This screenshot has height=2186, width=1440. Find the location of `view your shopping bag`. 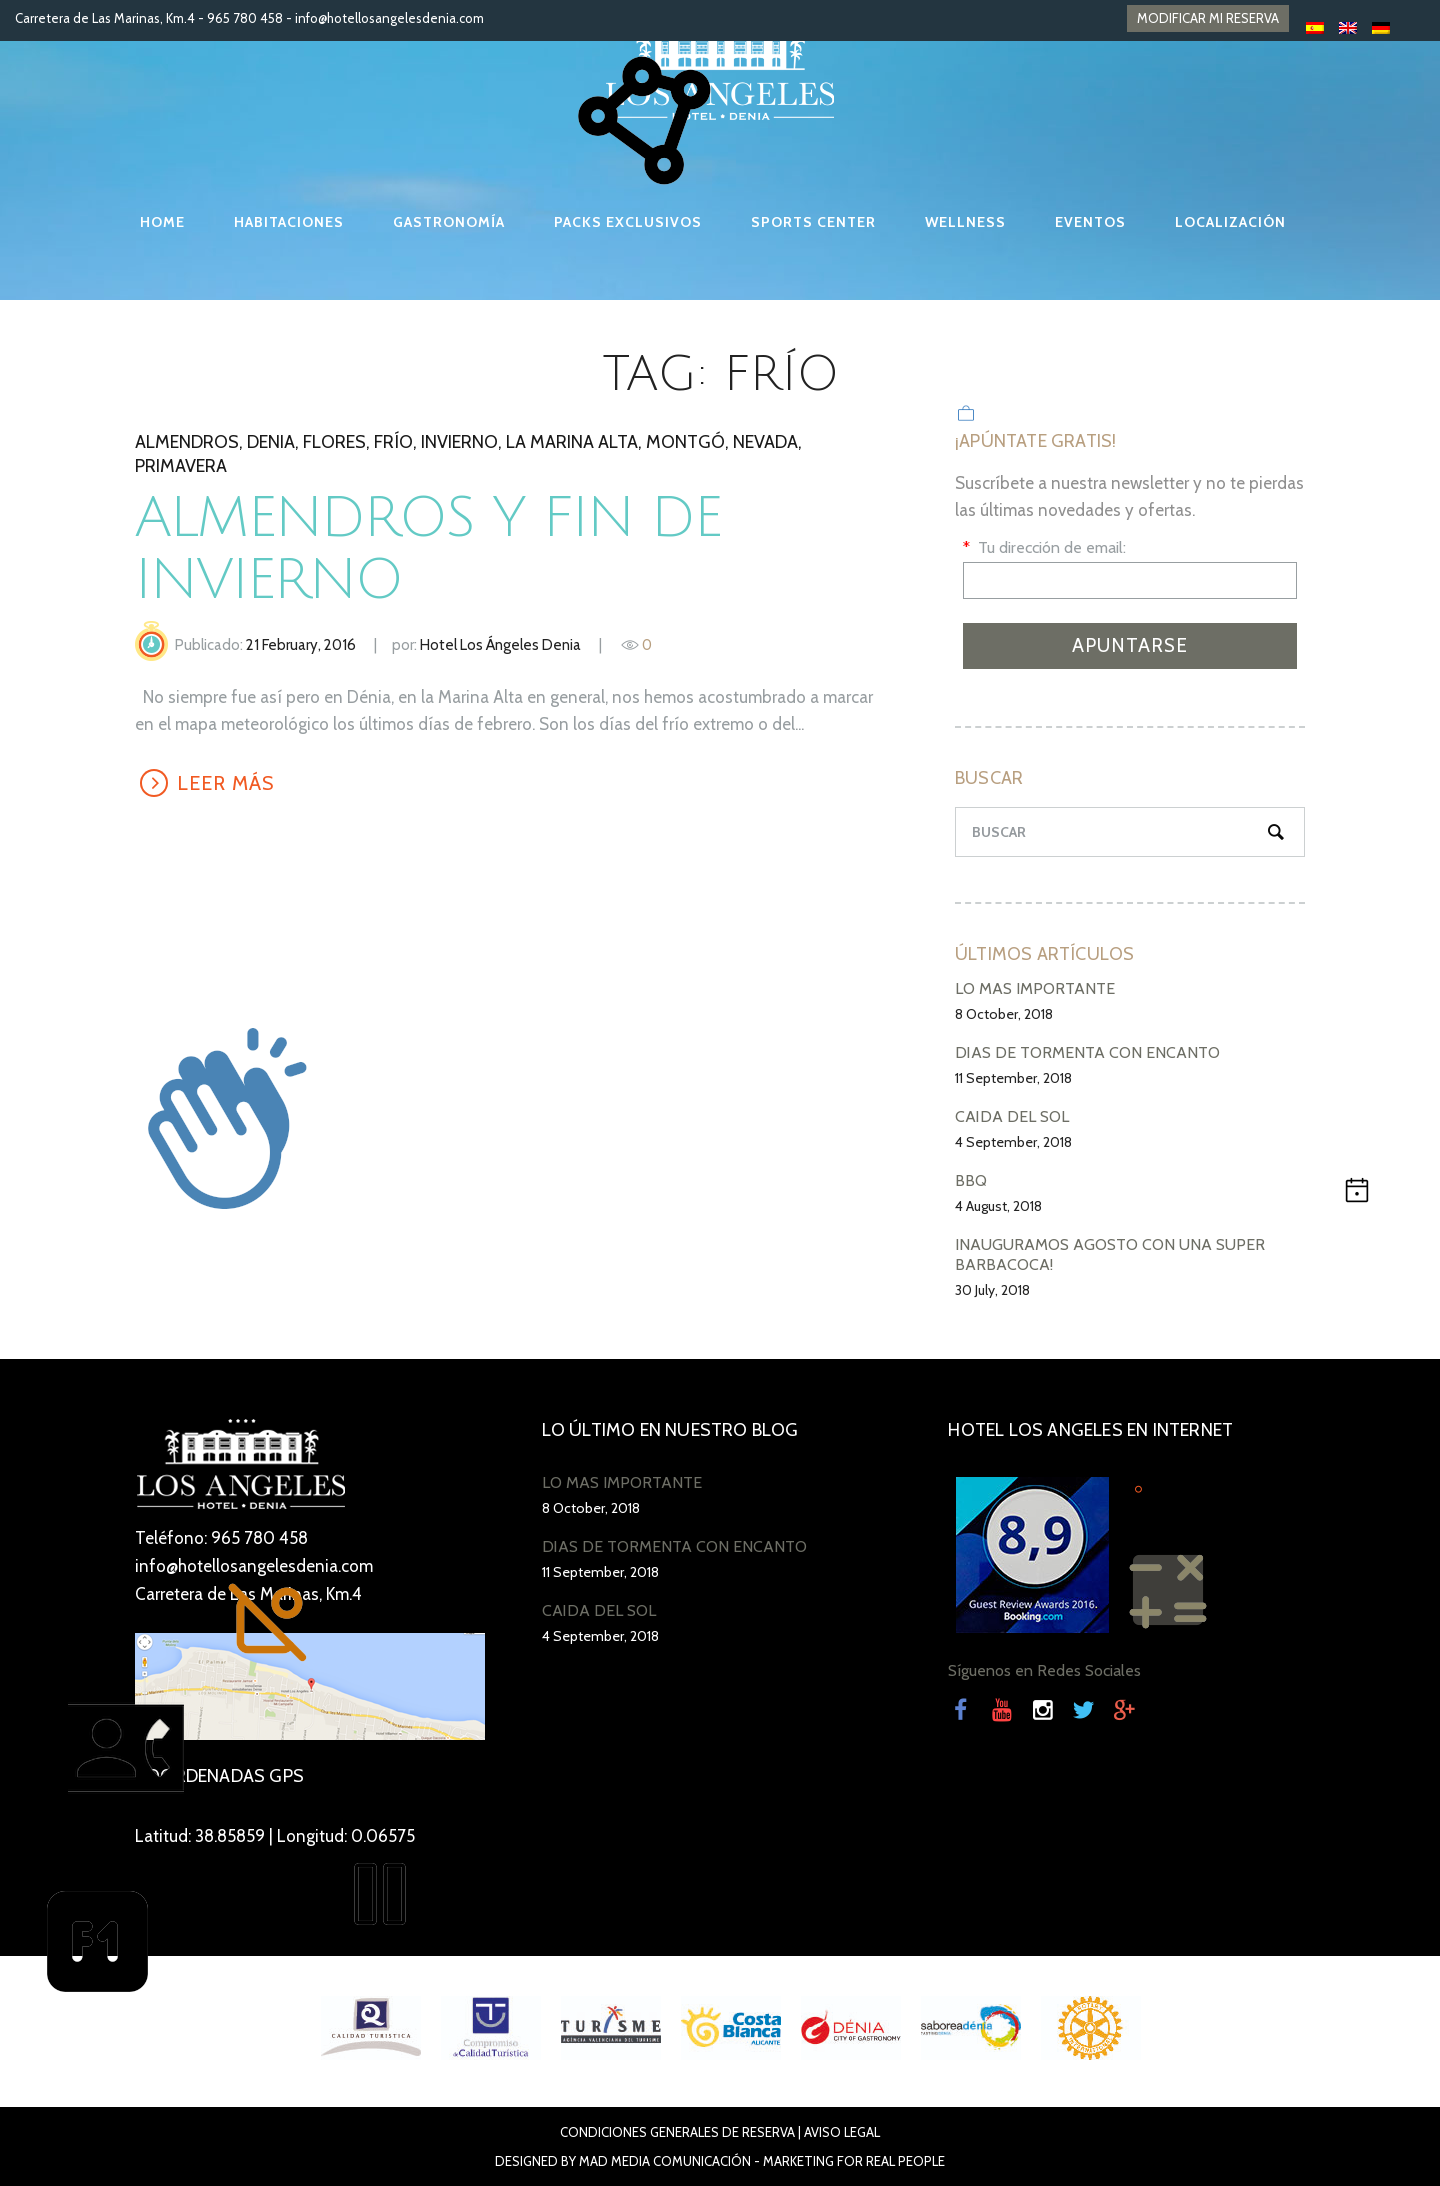

view your shopping bag is located at coordinates (966, 414).